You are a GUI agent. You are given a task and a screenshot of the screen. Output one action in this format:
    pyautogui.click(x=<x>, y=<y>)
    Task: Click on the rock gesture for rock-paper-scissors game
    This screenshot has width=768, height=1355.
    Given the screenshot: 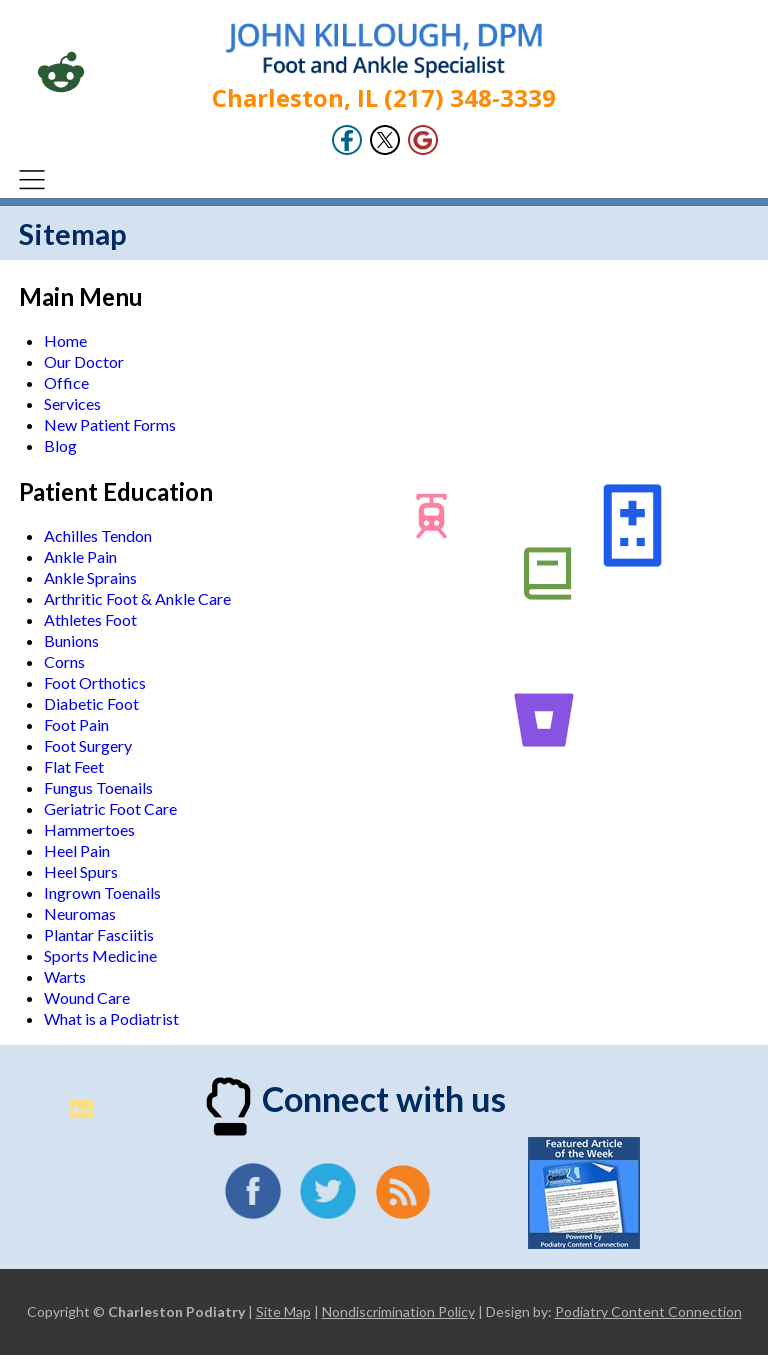 What is the action you would take?
    pyautogui.click(x=228, y=1106)
    